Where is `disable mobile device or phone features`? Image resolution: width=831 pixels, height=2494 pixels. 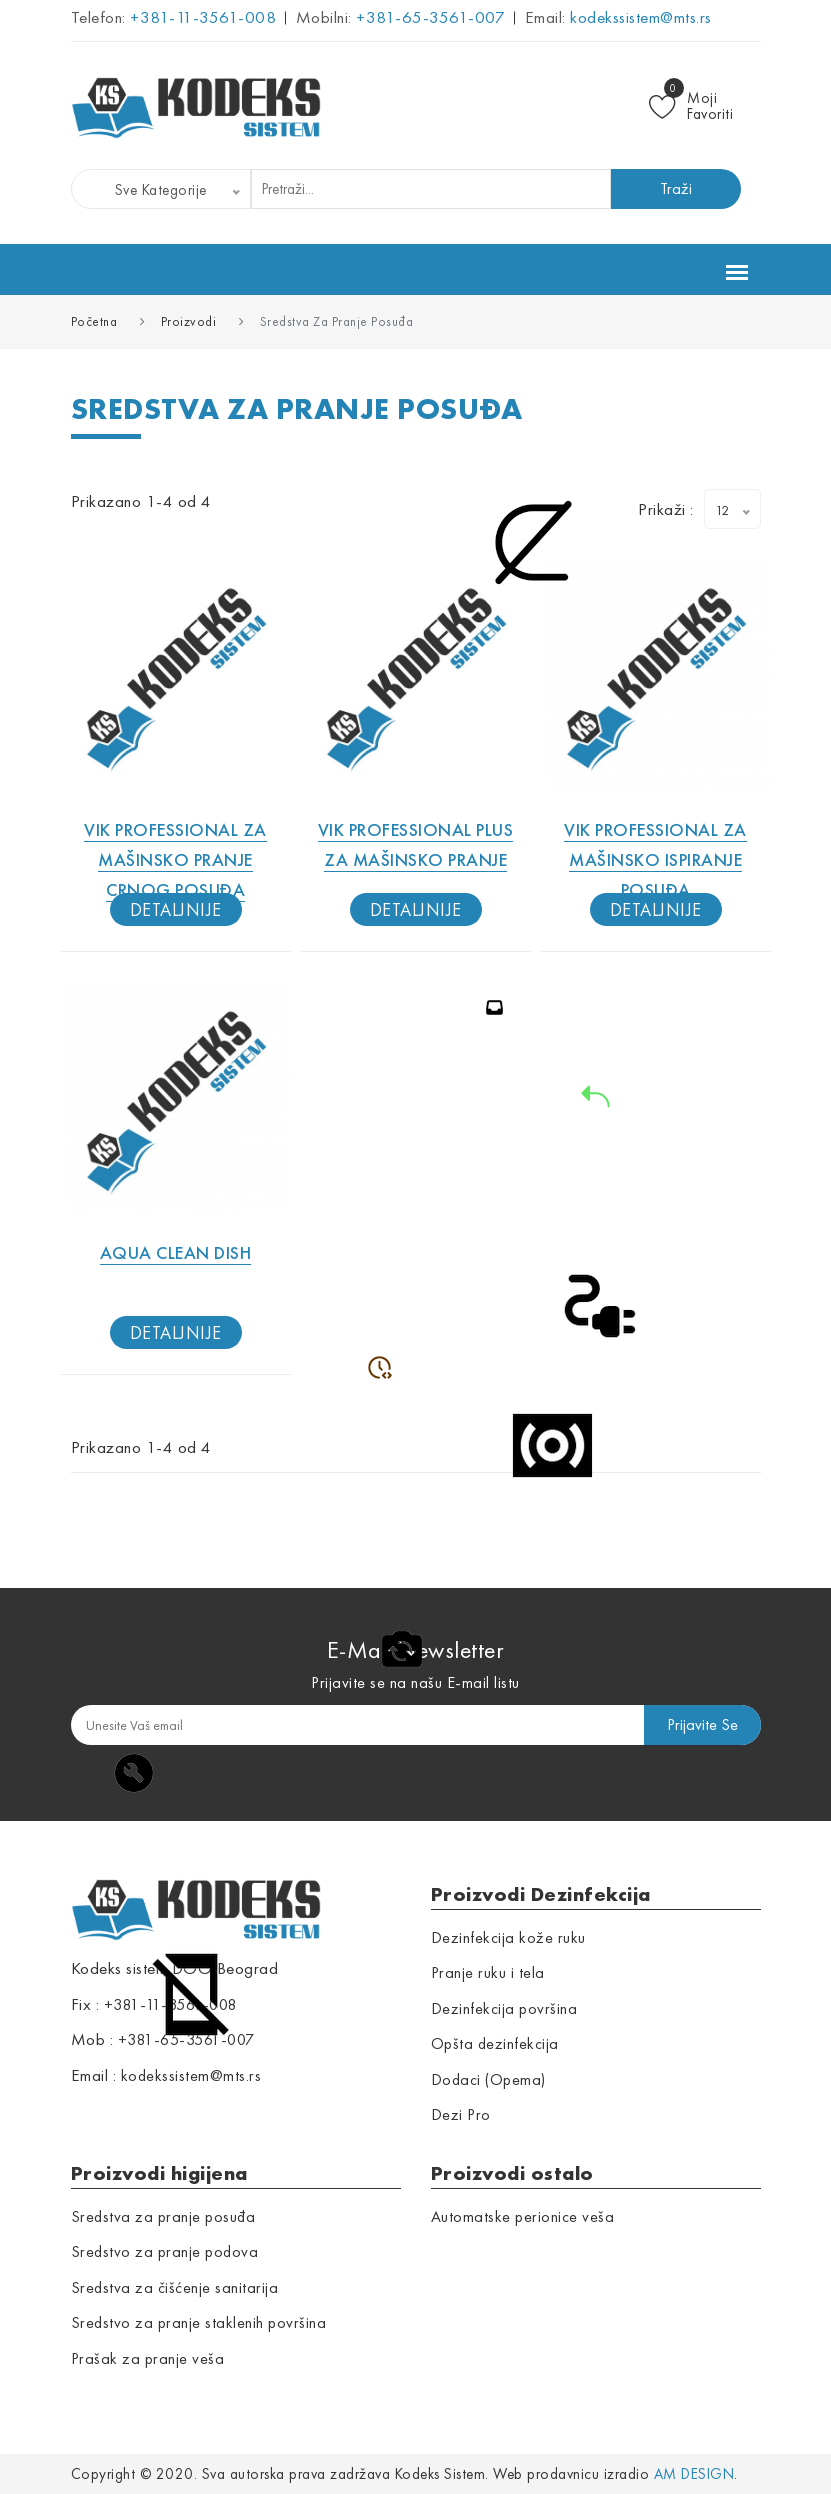 disable mobile device or phone features is located at coordinates (191, 1994).